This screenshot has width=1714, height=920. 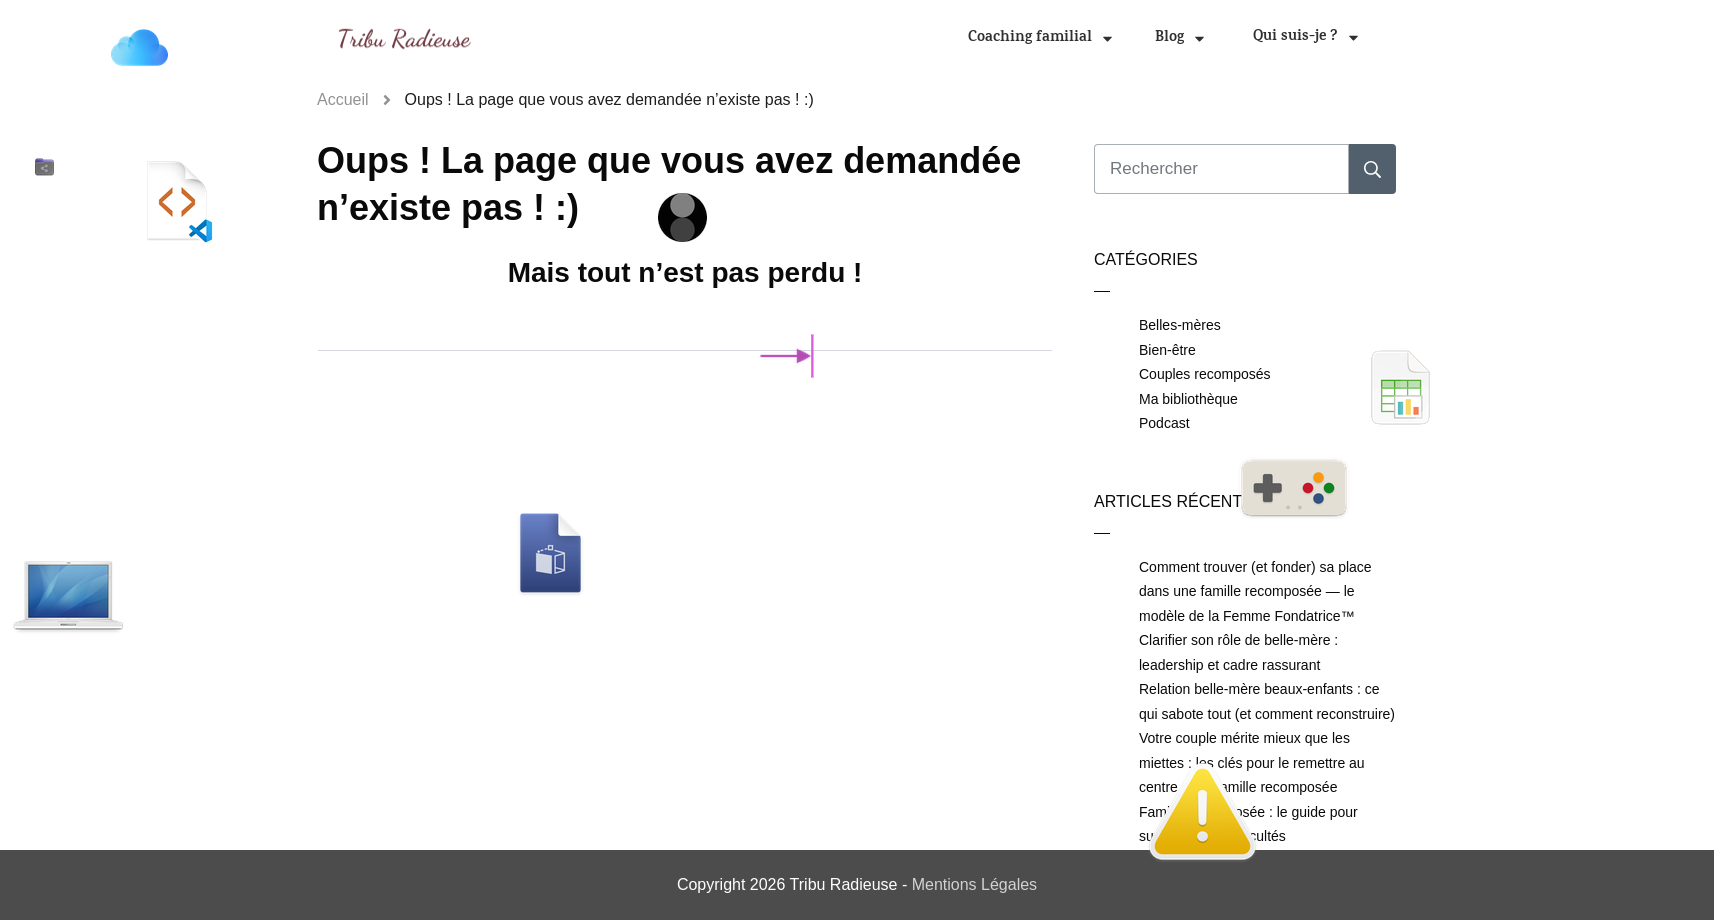 I want to click on open your public shared folder, so click(x=44, y=166).